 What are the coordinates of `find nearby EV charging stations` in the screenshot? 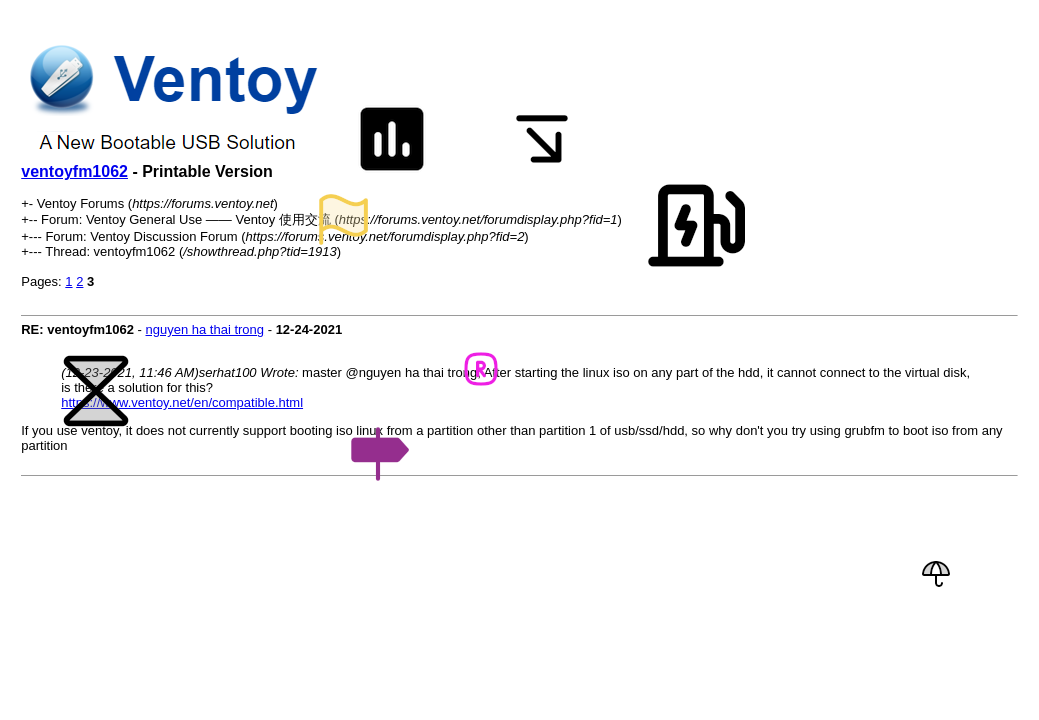 It's located at (692, 225).